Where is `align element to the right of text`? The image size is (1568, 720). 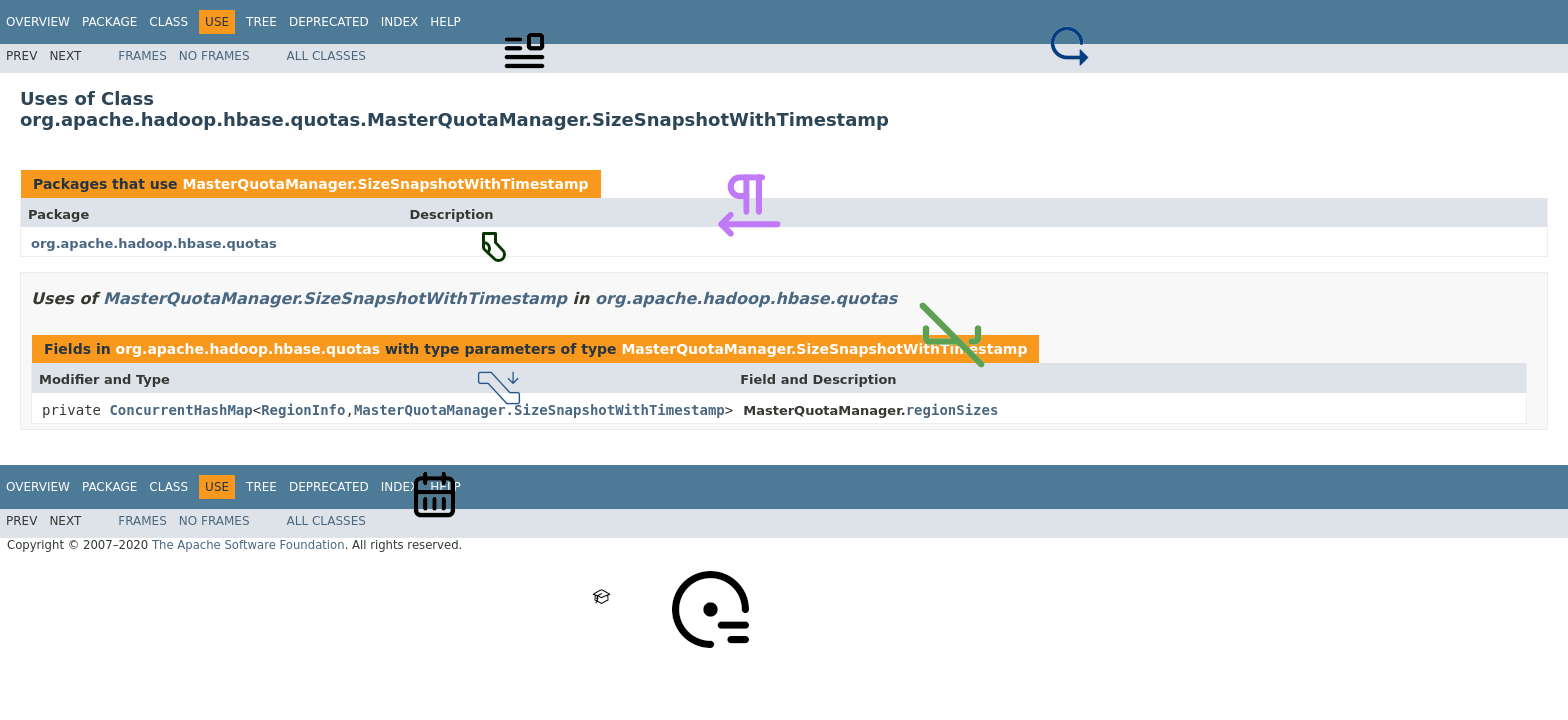 align element to the right of text is located at coordinates (524, 50).